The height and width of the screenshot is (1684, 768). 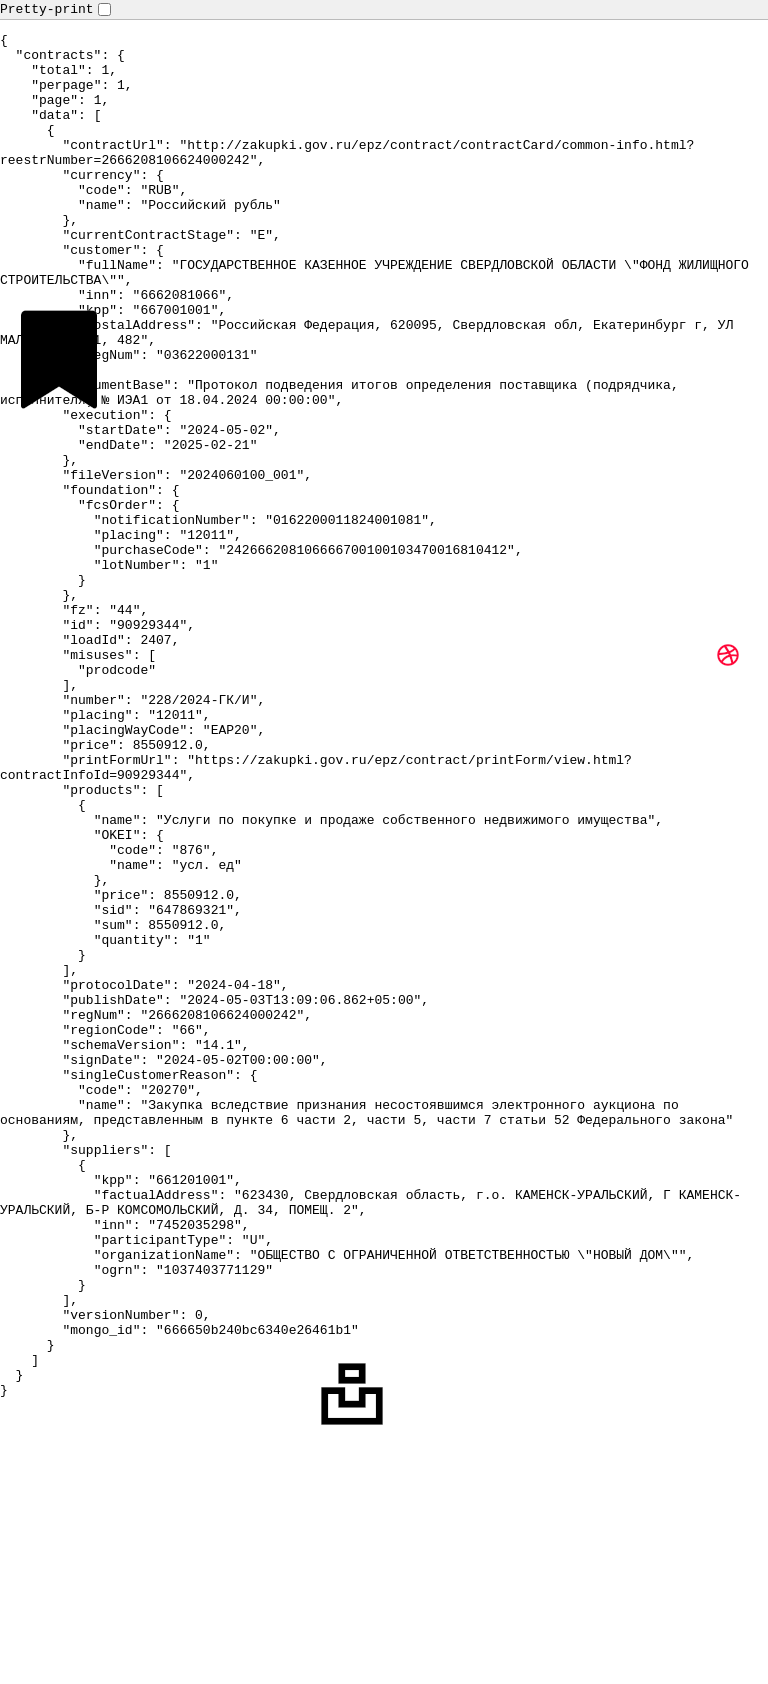 I want to click on save this item to your bookmarks, so click(x=59, y=358).